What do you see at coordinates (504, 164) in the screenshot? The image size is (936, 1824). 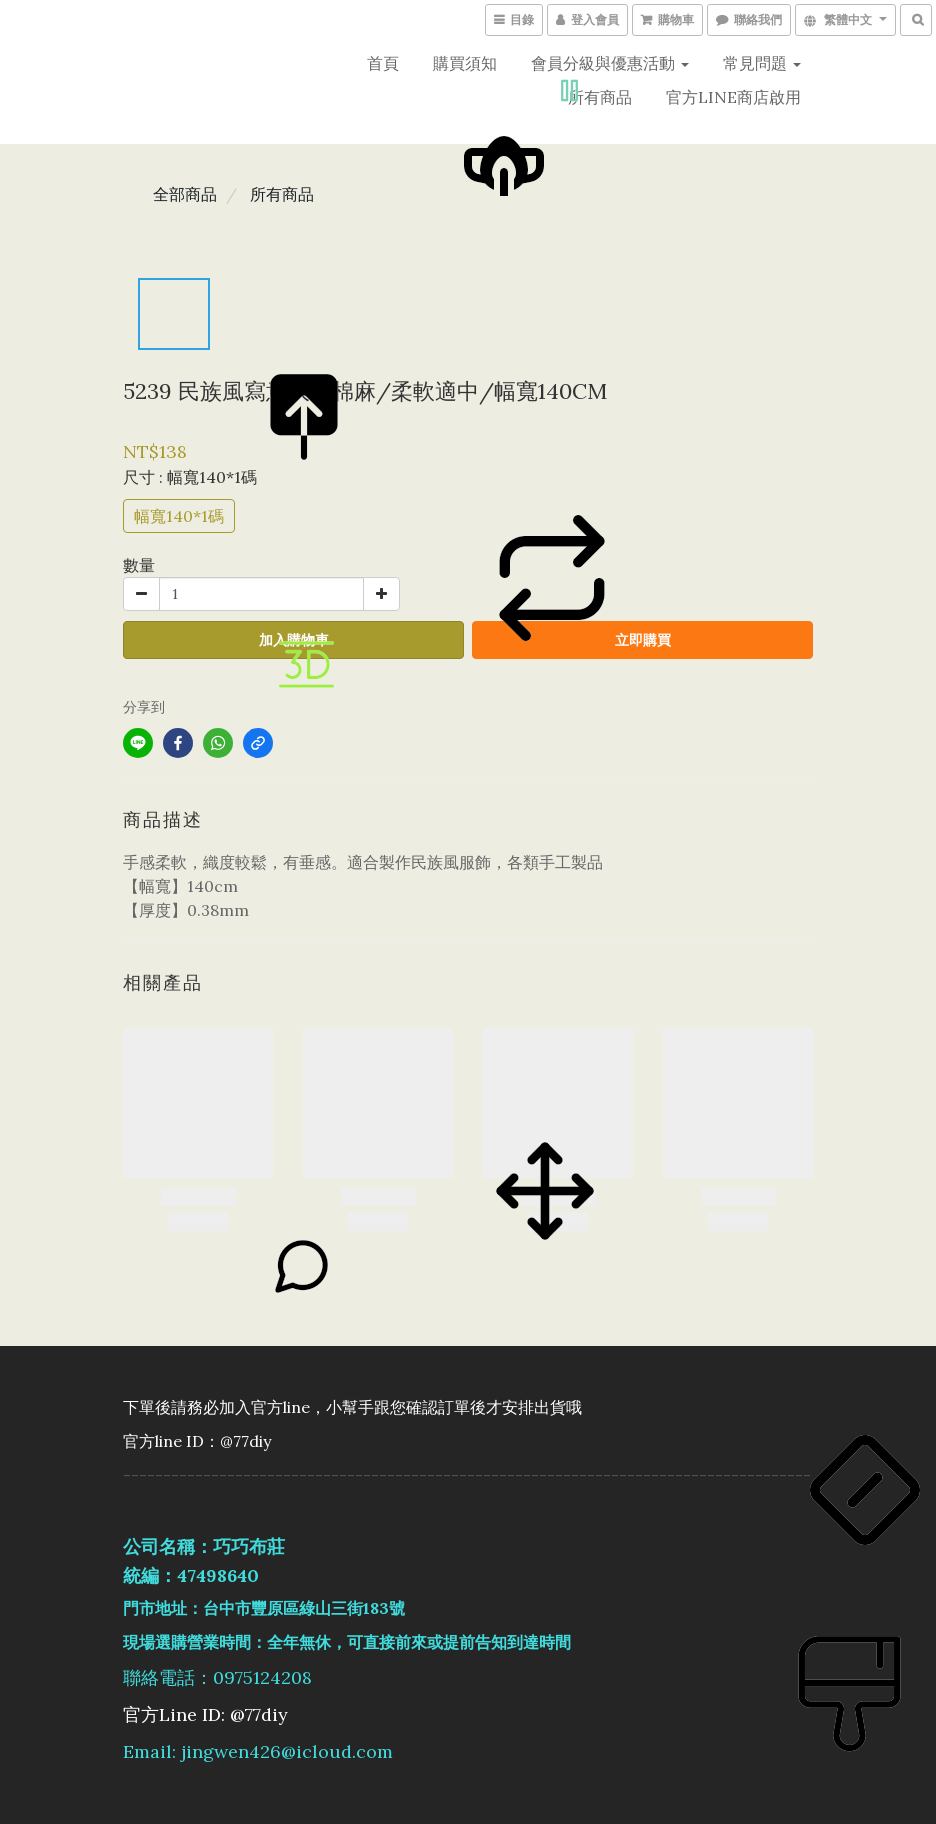 I see `indicates respiratory protection or ventilator equipment` at bounding box center [504, 164].